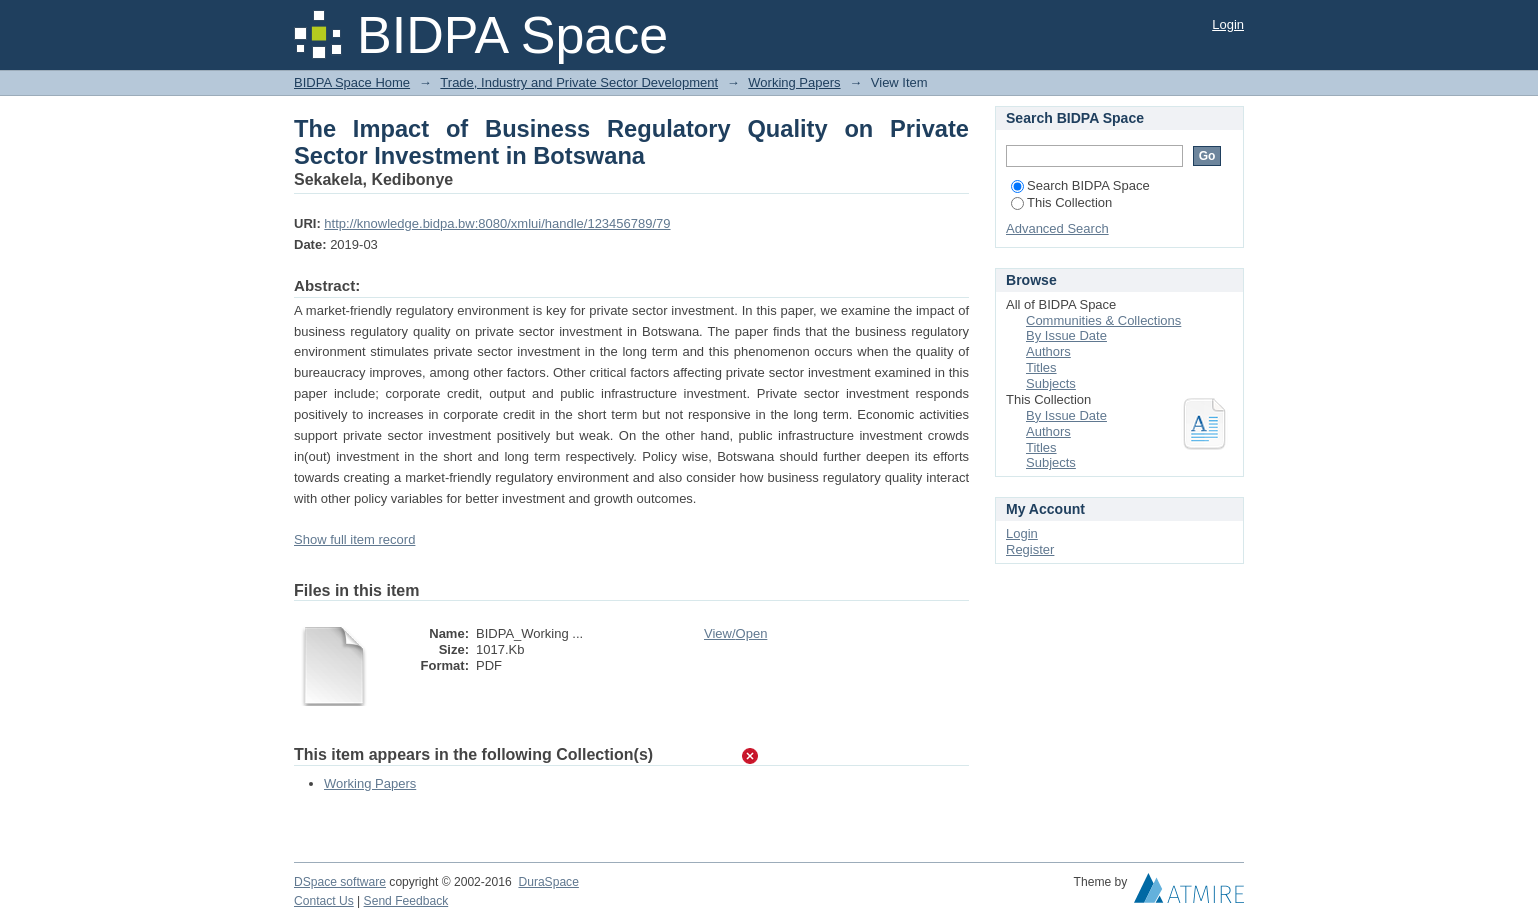  Describe the element at coordinates (1204, 423) in the screenshot. I see `open a word processing document` at that location.